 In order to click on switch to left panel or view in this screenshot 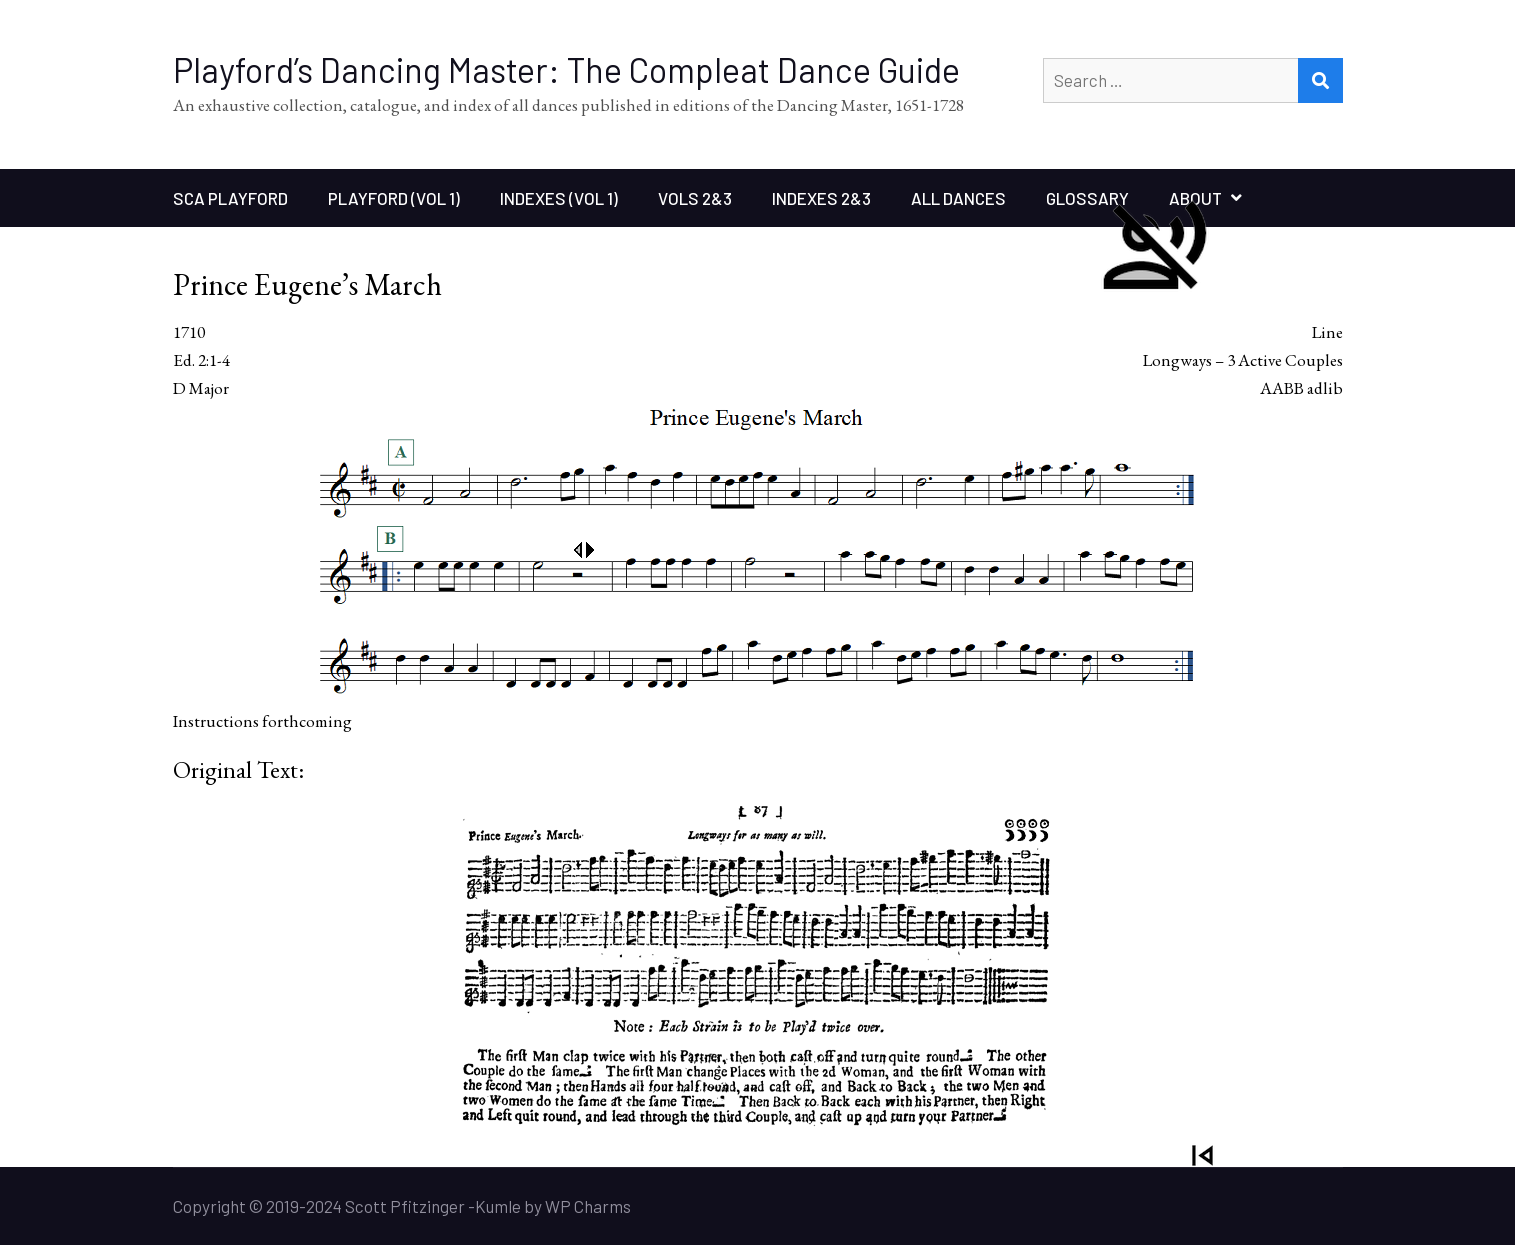, I will do `click(584, 550)`.